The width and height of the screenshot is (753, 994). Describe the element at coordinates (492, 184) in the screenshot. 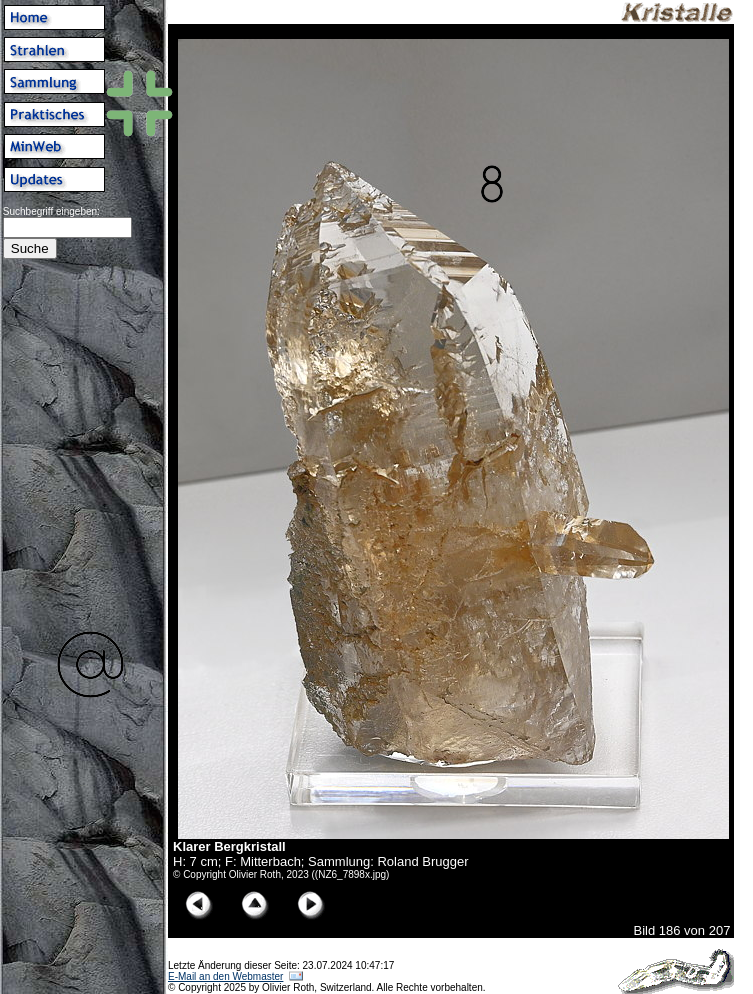

I see `indicates the number eight in a sequence or list` at that location.